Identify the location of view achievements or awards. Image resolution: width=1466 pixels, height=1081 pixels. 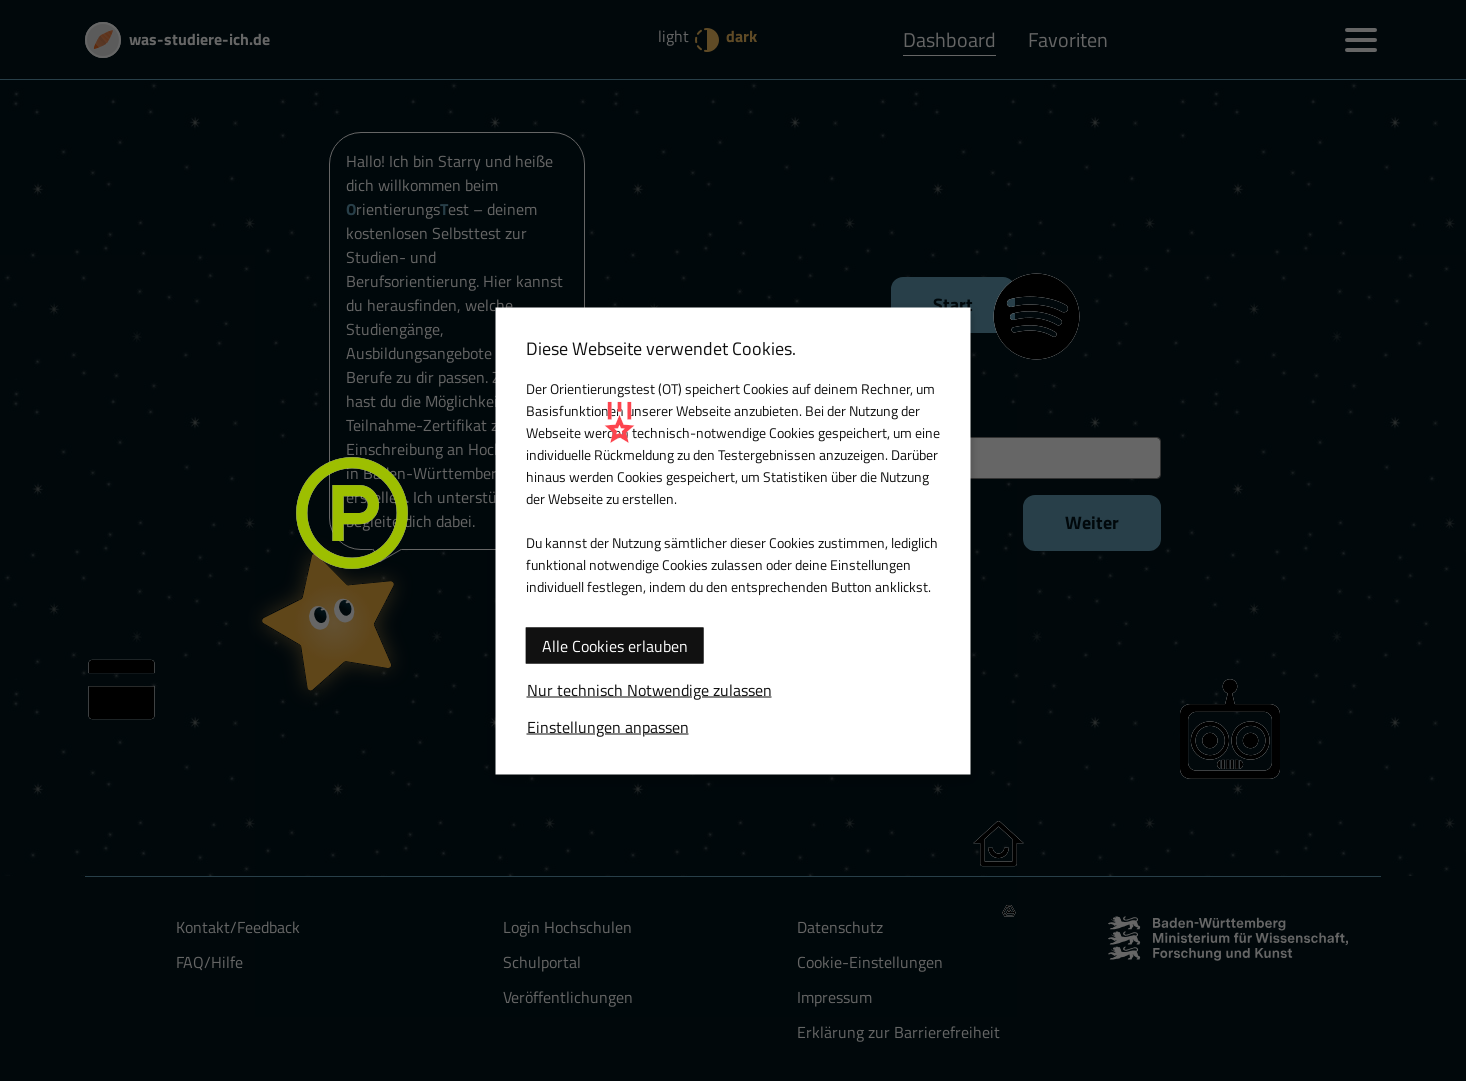
(619, 421).